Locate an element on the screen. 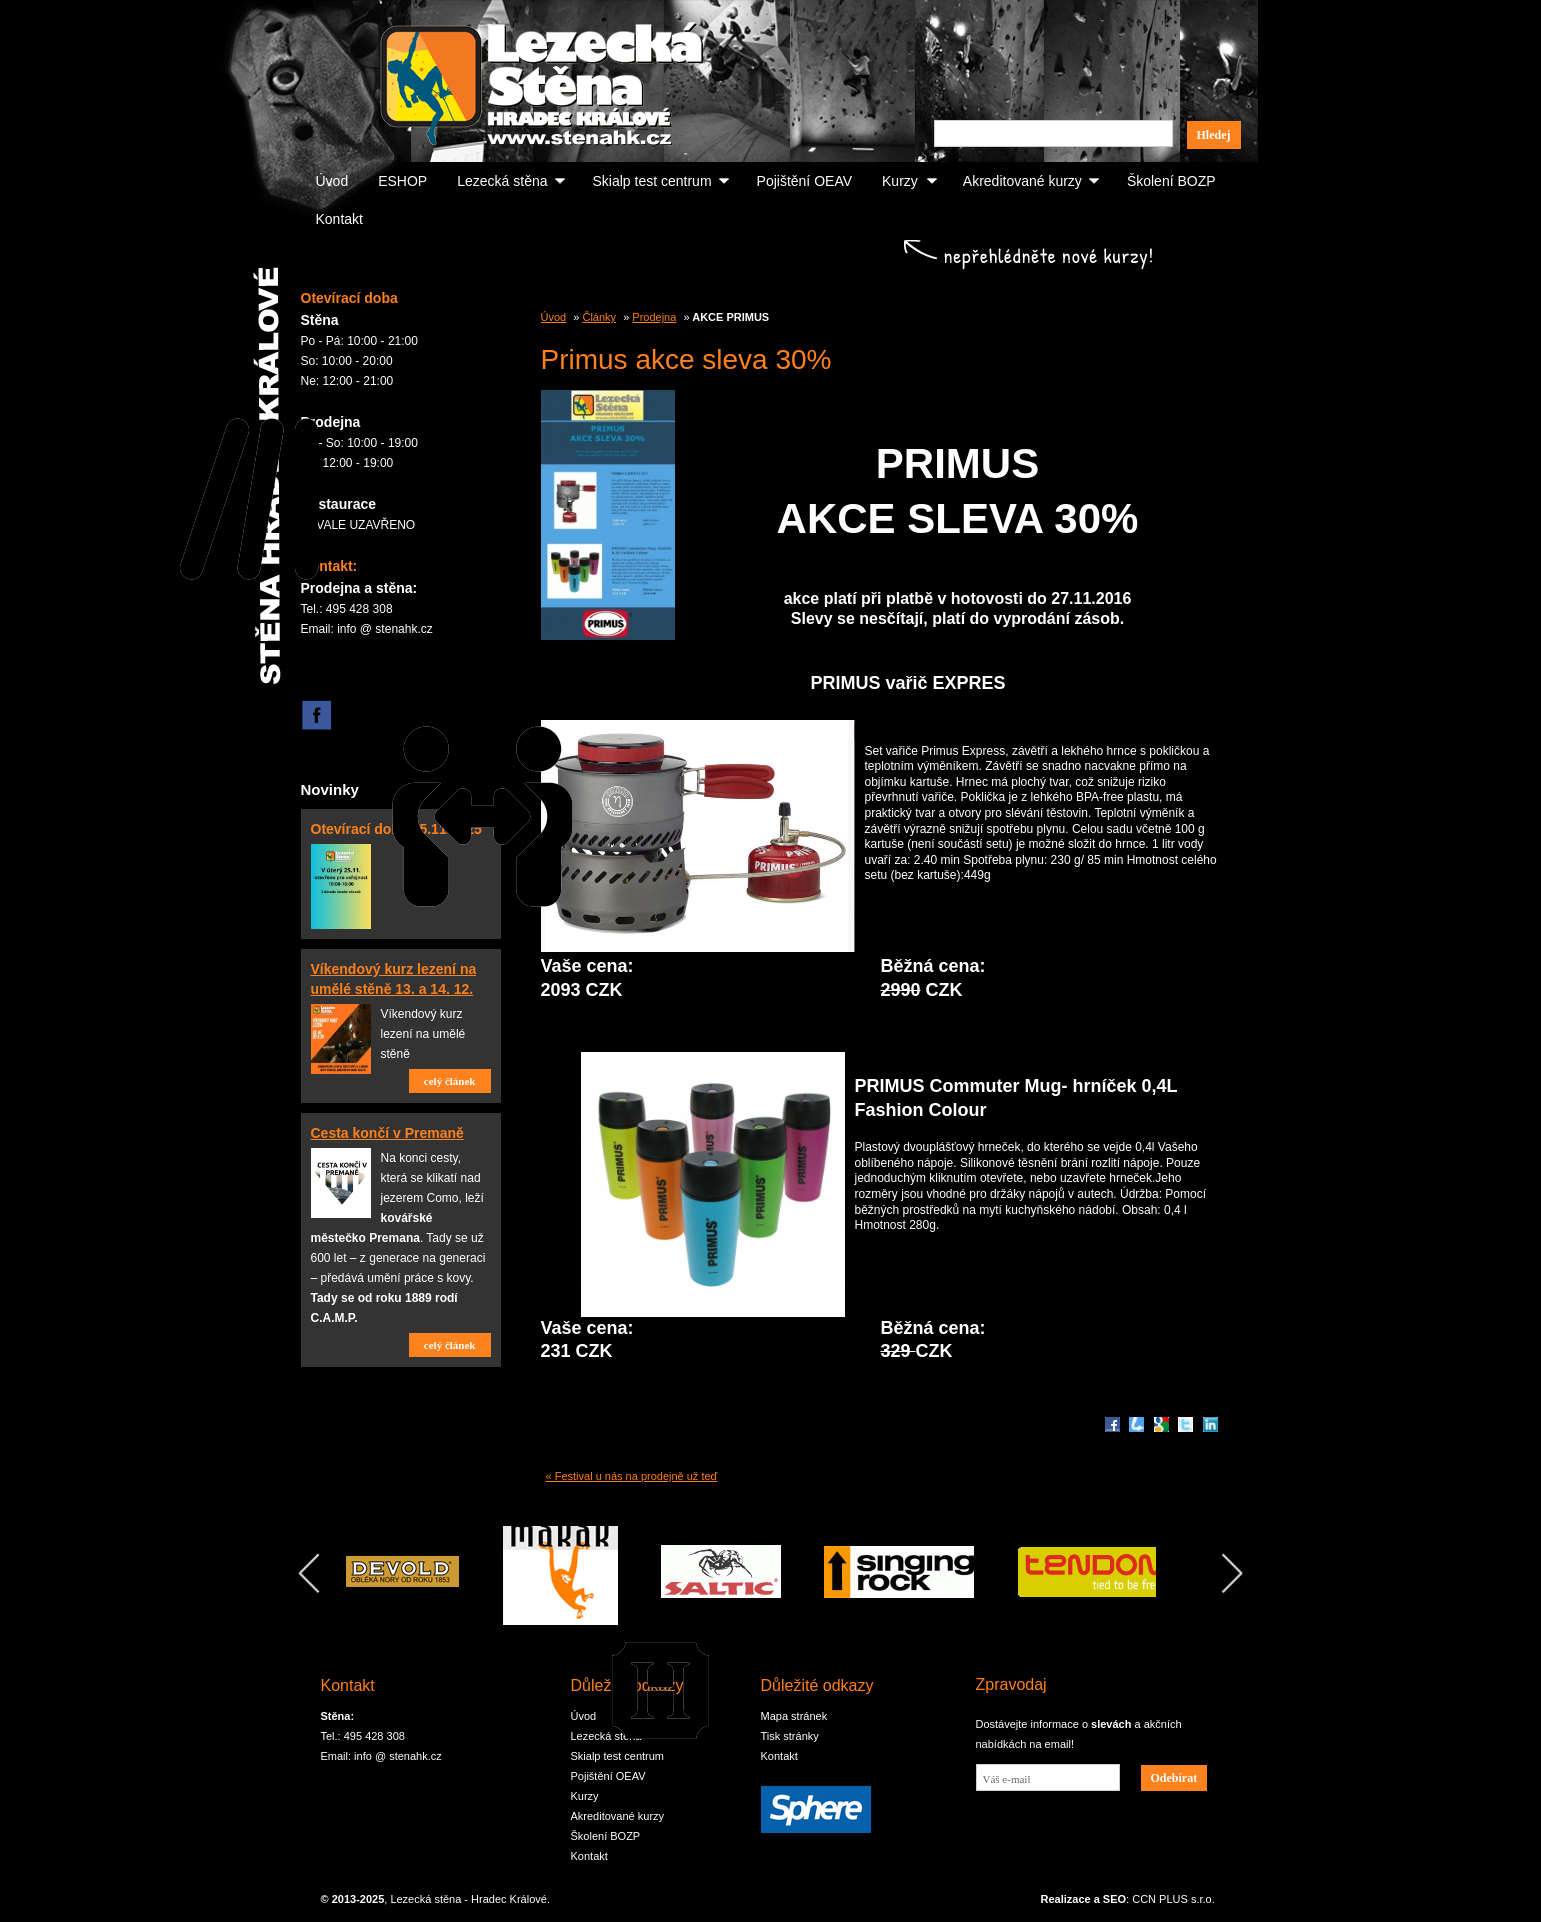 The width and height of the screenshot is (1541, 1922). hire a helper logo is located at coordinates (660, 1690).